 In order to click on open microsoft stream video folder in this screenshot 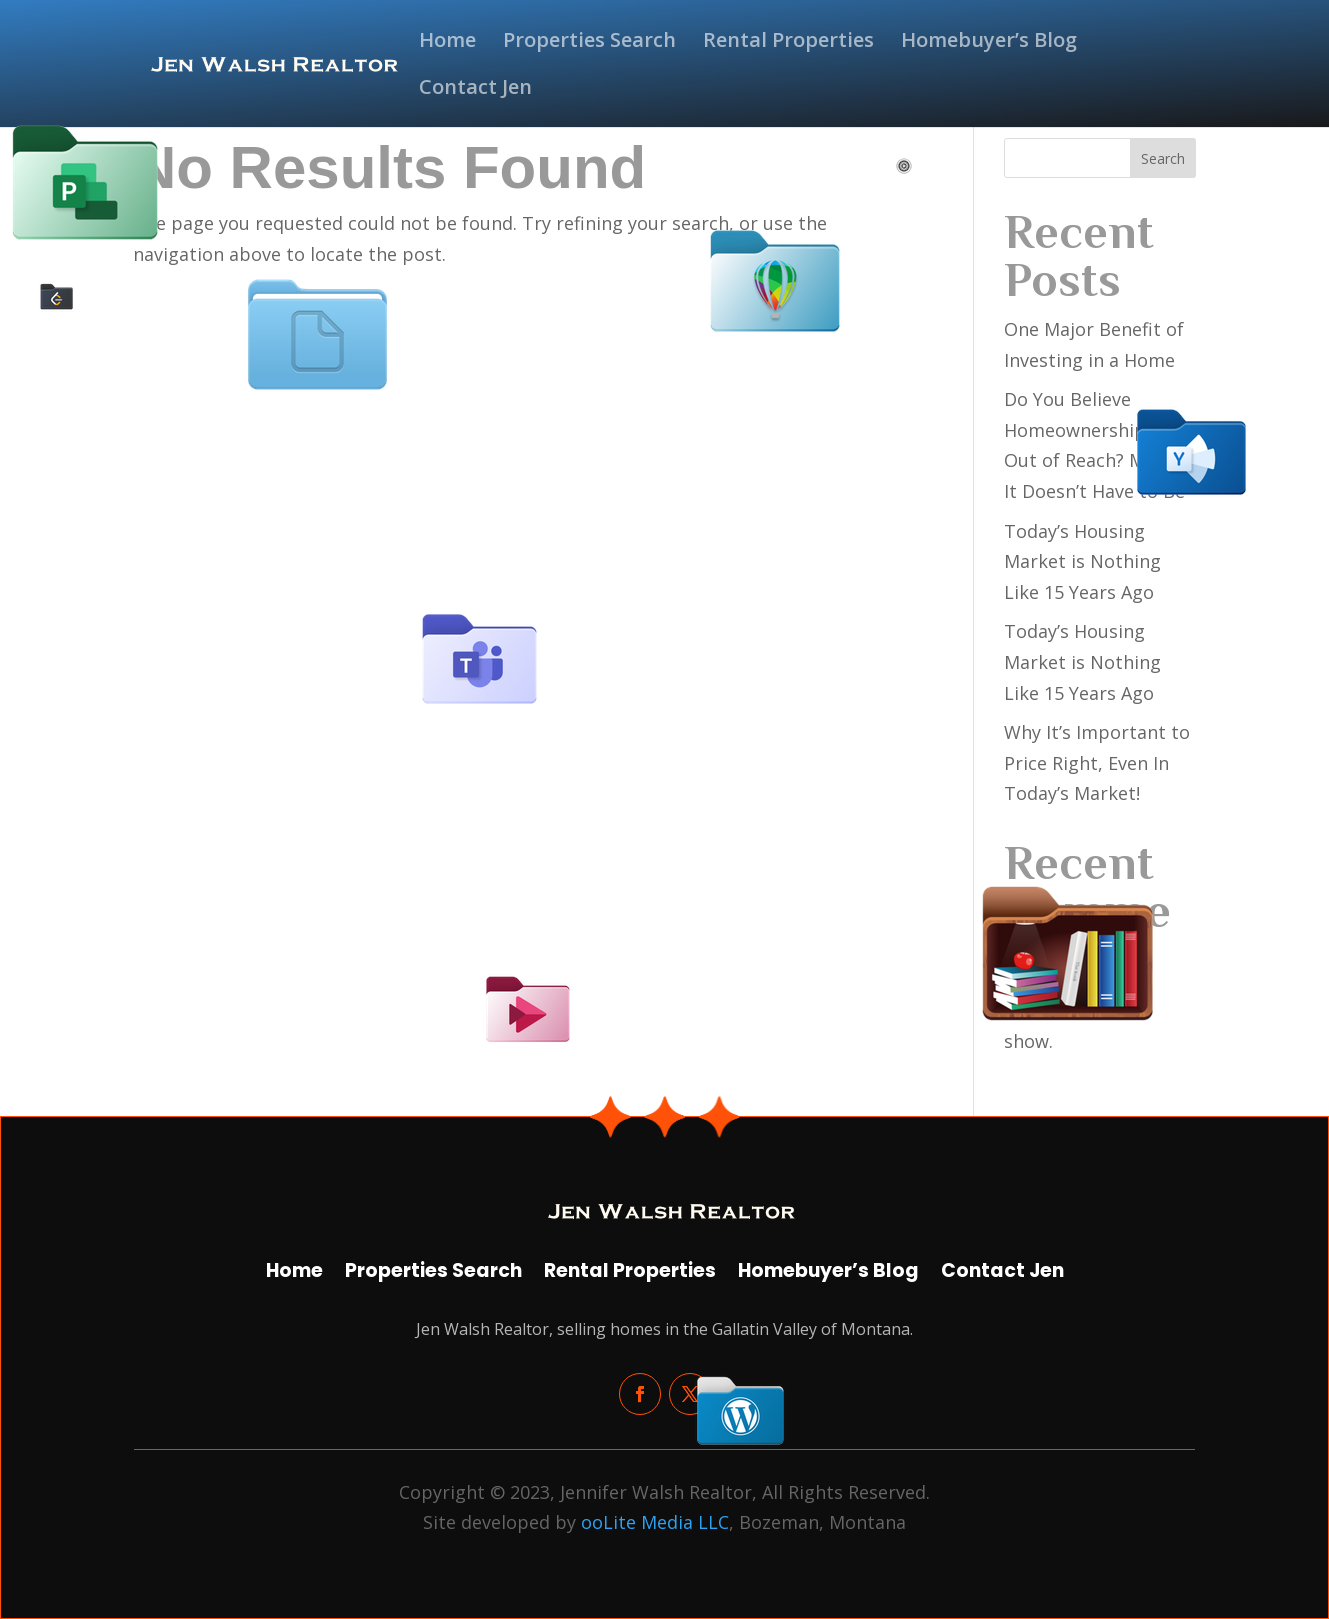, I will do `click(527, 1011)`.